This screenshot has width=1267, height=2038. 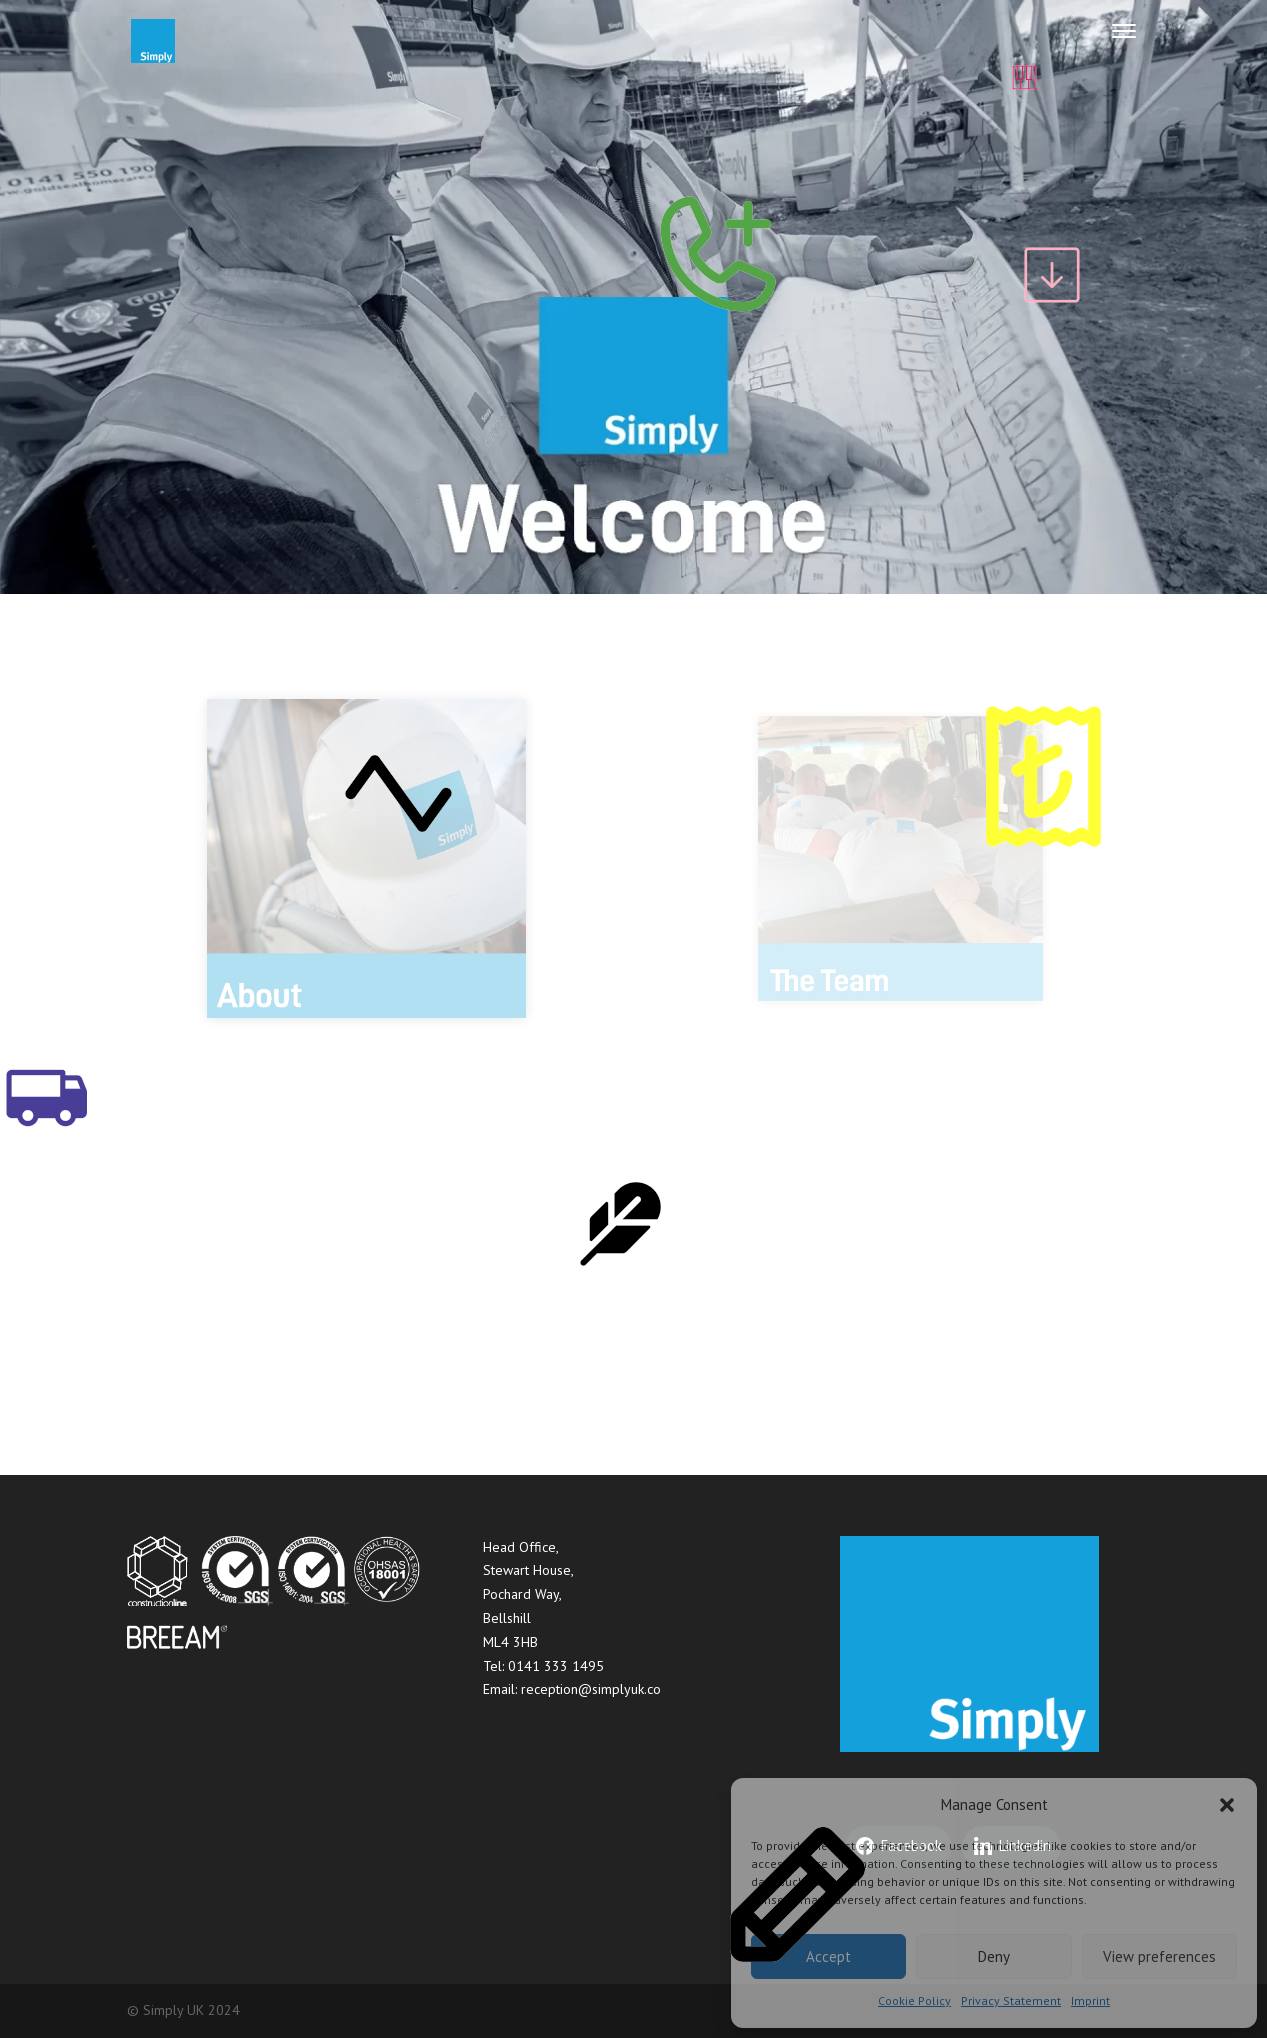 I want to click on add a new contact, so click(x=720, y=251).